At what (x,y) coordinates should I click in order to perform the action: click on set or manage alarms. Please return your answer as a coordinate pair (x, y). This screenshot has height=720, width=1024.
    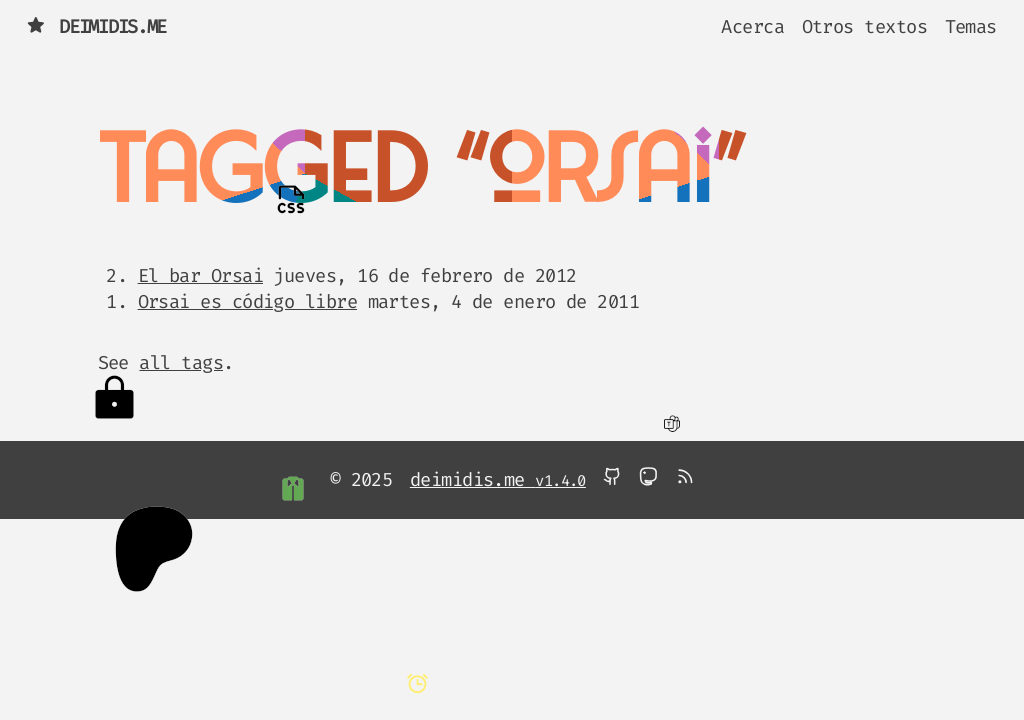
    Looking at the image, I should click on (417, 683).